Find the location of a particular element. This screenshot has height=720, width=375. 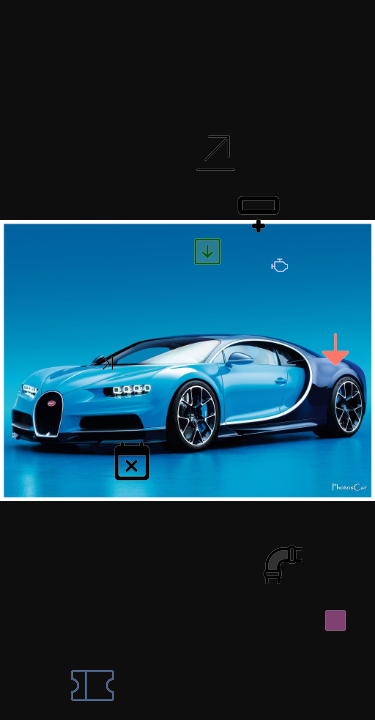

open link in new tab or window is located at coordinates (215, 151).